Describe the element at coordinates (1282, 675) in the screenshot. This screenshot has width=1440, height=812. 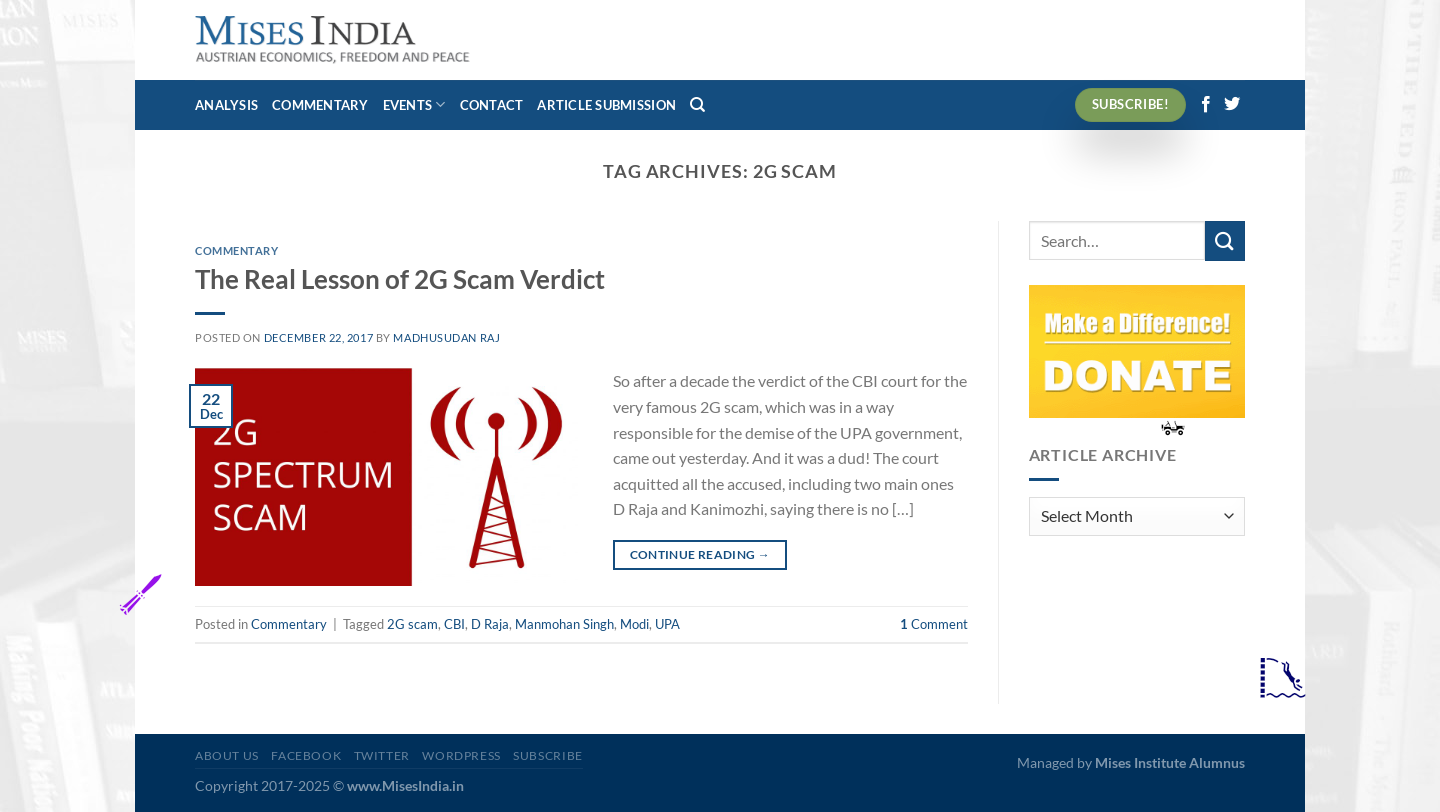
I see `access swimming pool or diving activities` at that location.